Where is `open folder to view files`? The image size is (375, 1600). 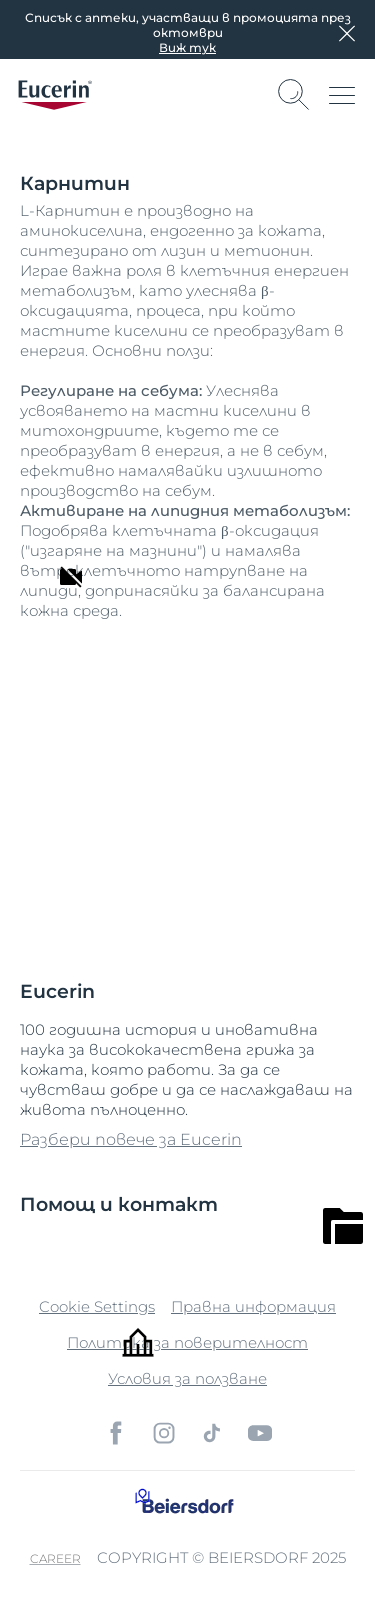 open folder to view files is located at coordinates (343, 1226).